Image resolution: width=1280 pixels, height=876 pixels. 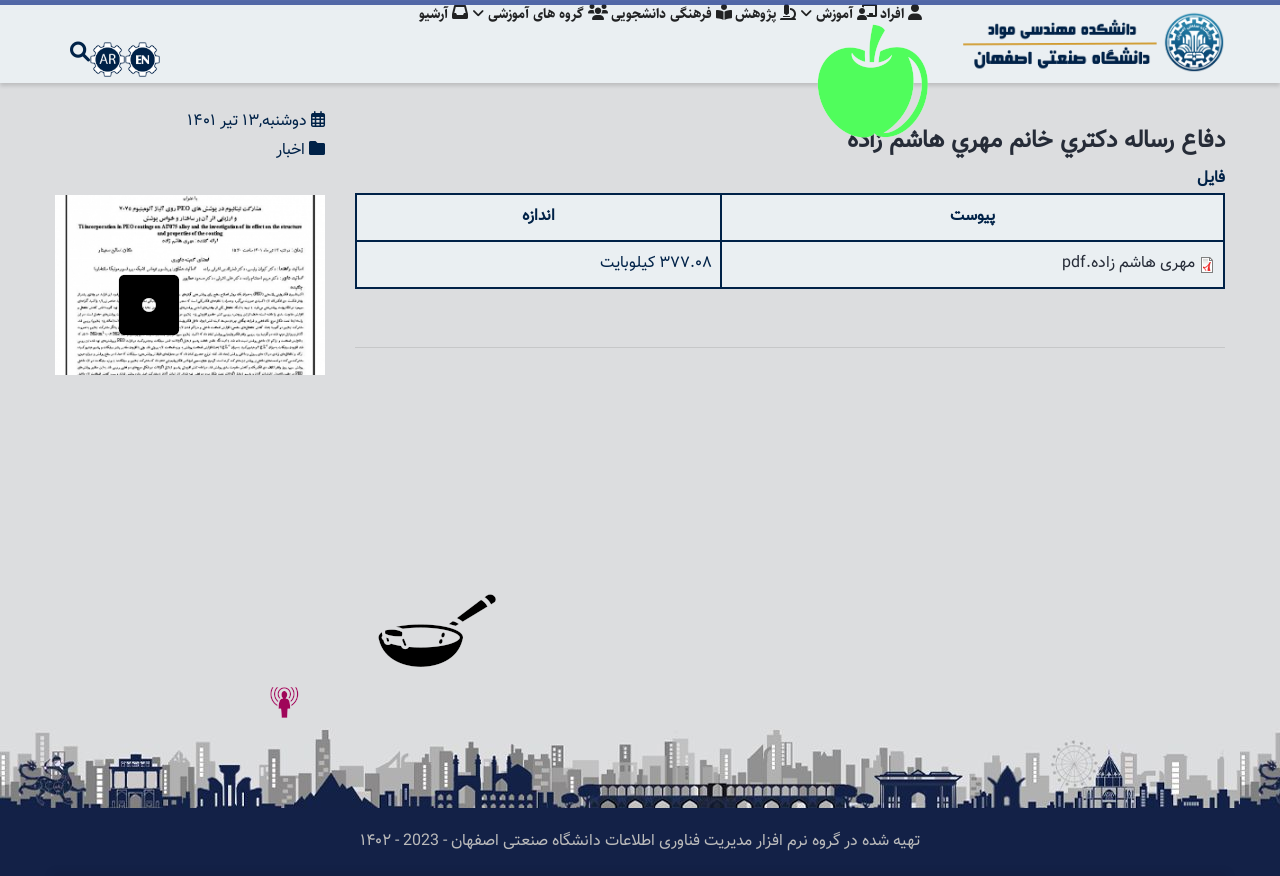 What do you see at coordinates (873, 81) in the screenshot?
I see `collect a health or bonus item` at bounding box center [873, 81].